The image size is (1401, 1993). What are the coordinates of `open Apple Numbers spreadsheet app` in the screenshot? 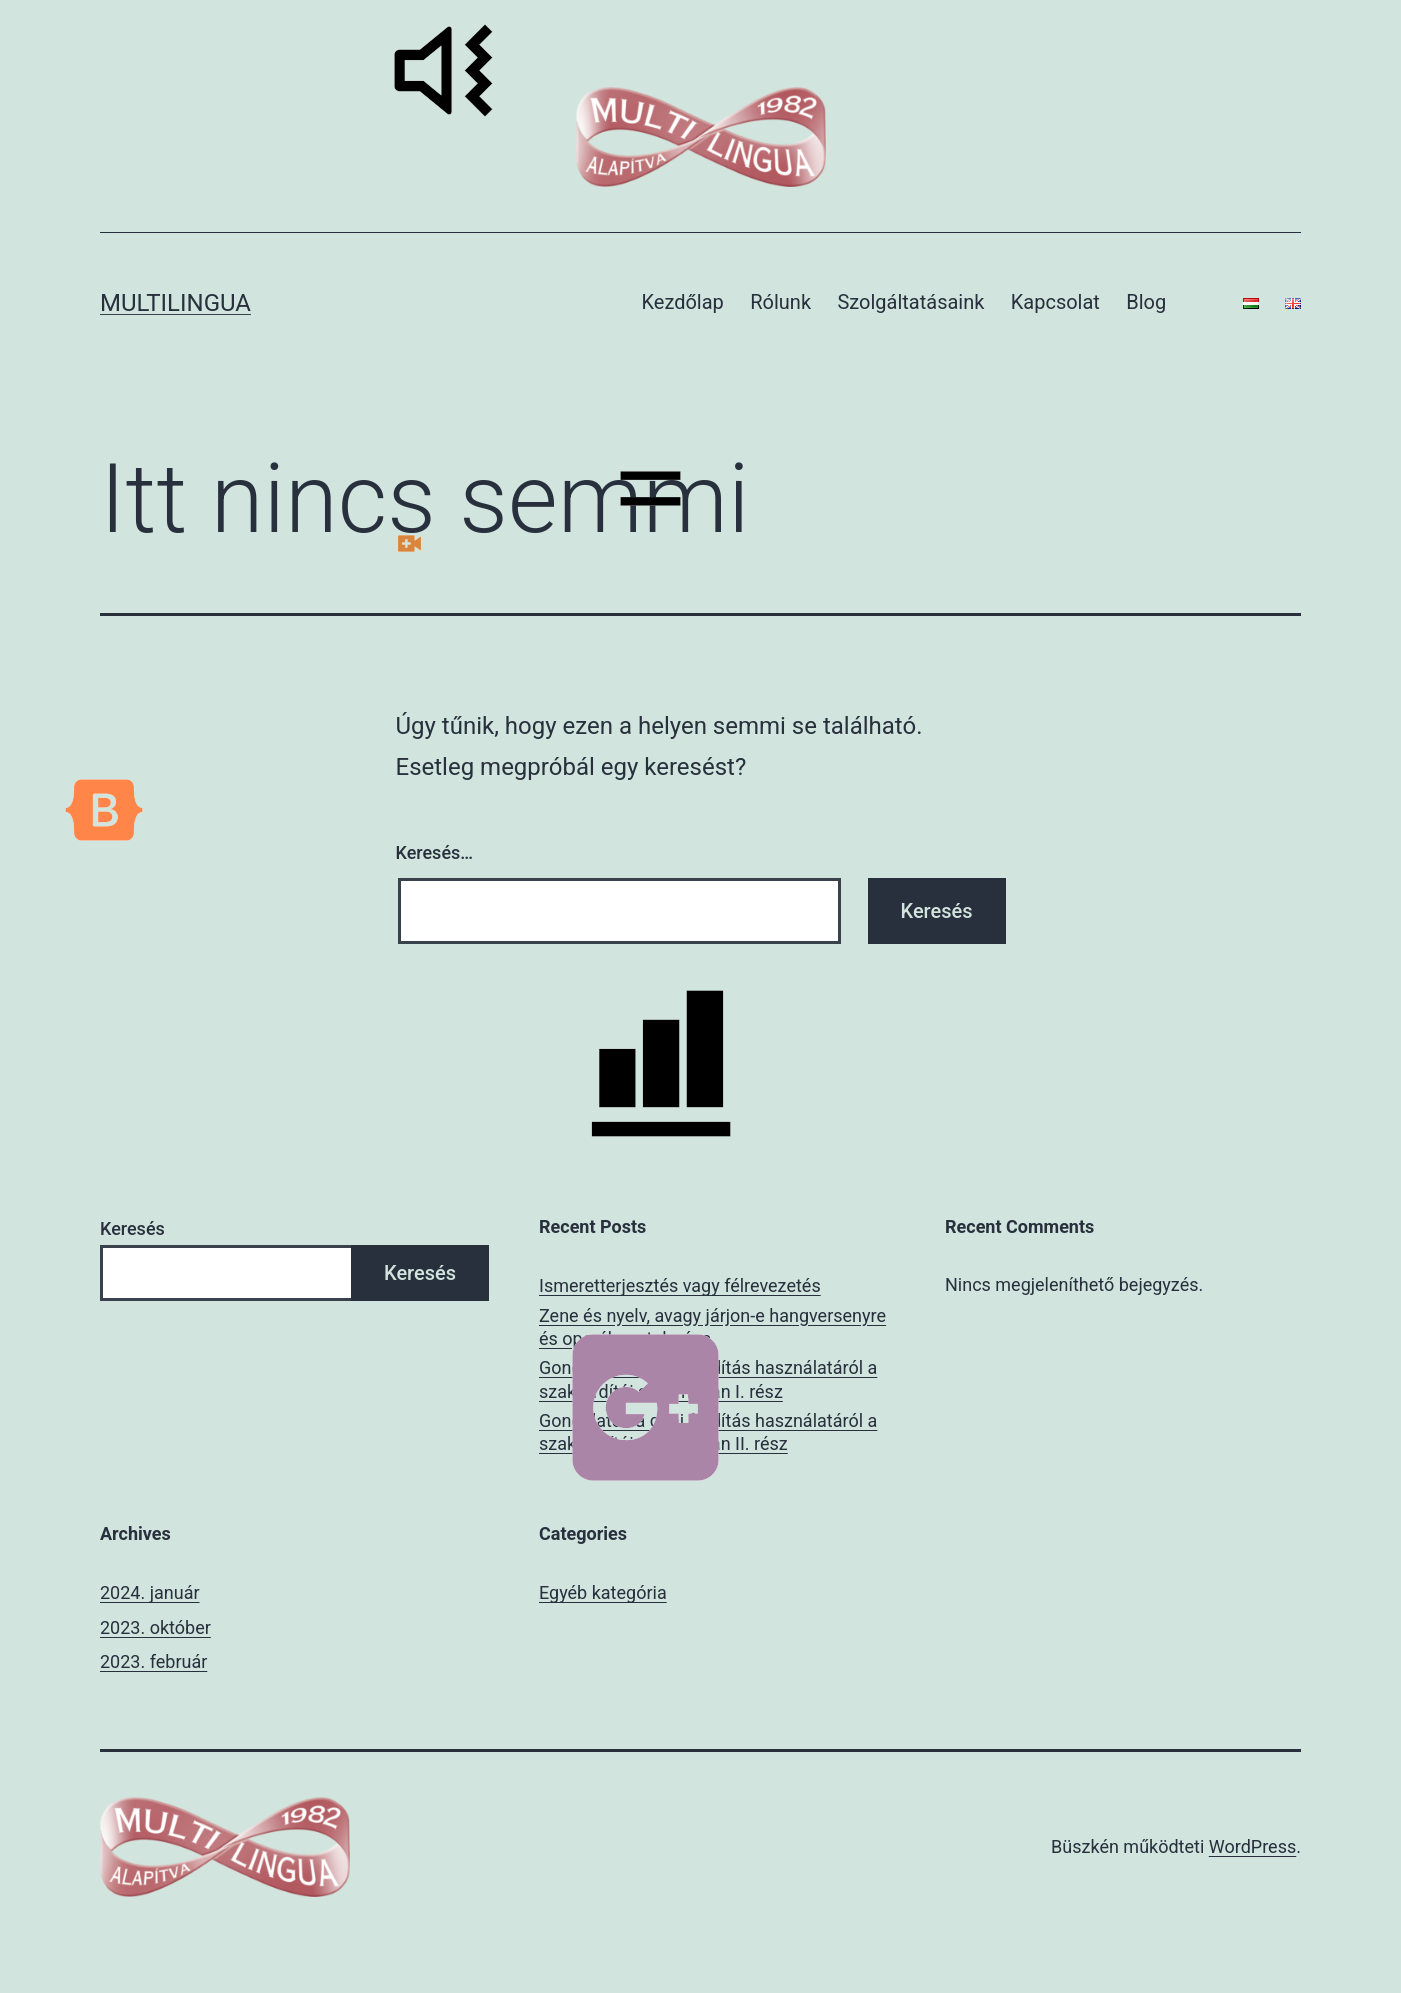 It's located at (657, 1063).